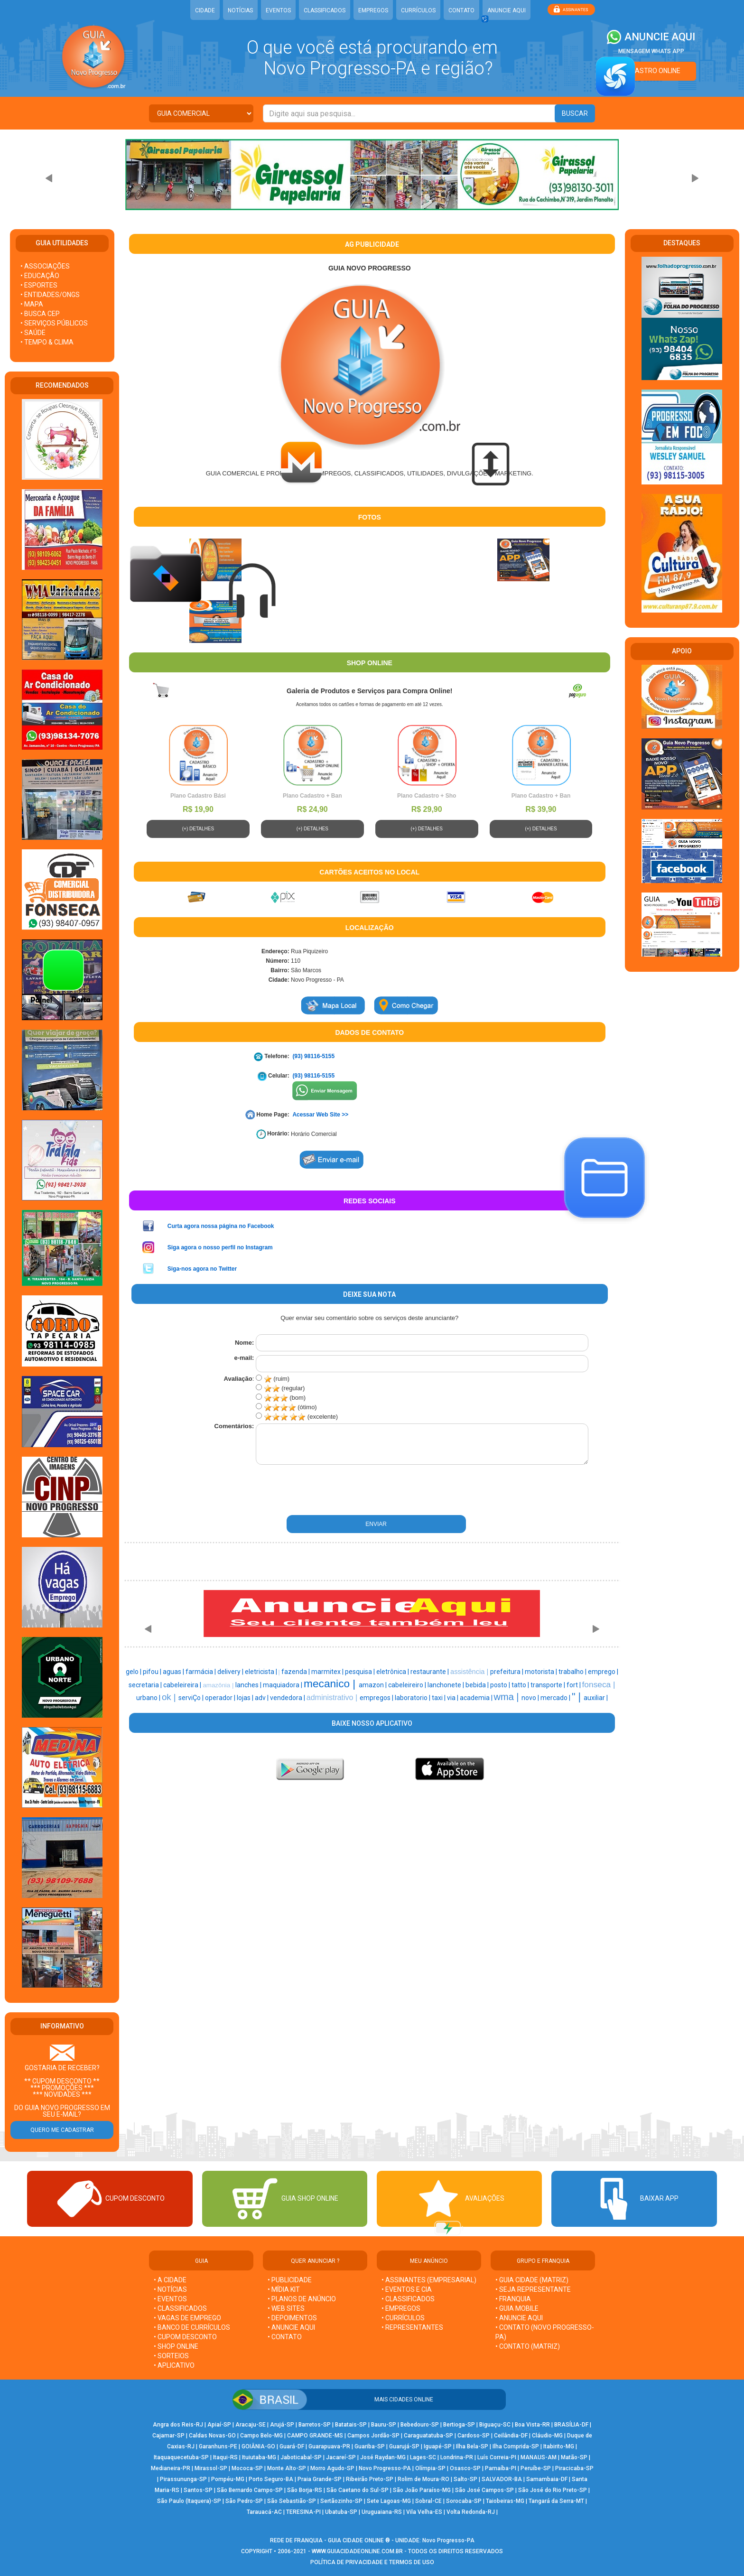 This screenshot has height=2576, width=744. Describe the element at coordinates (301, 462) in the screenshot. I see `open the Monero cryptocurrency wallet app` at that location.